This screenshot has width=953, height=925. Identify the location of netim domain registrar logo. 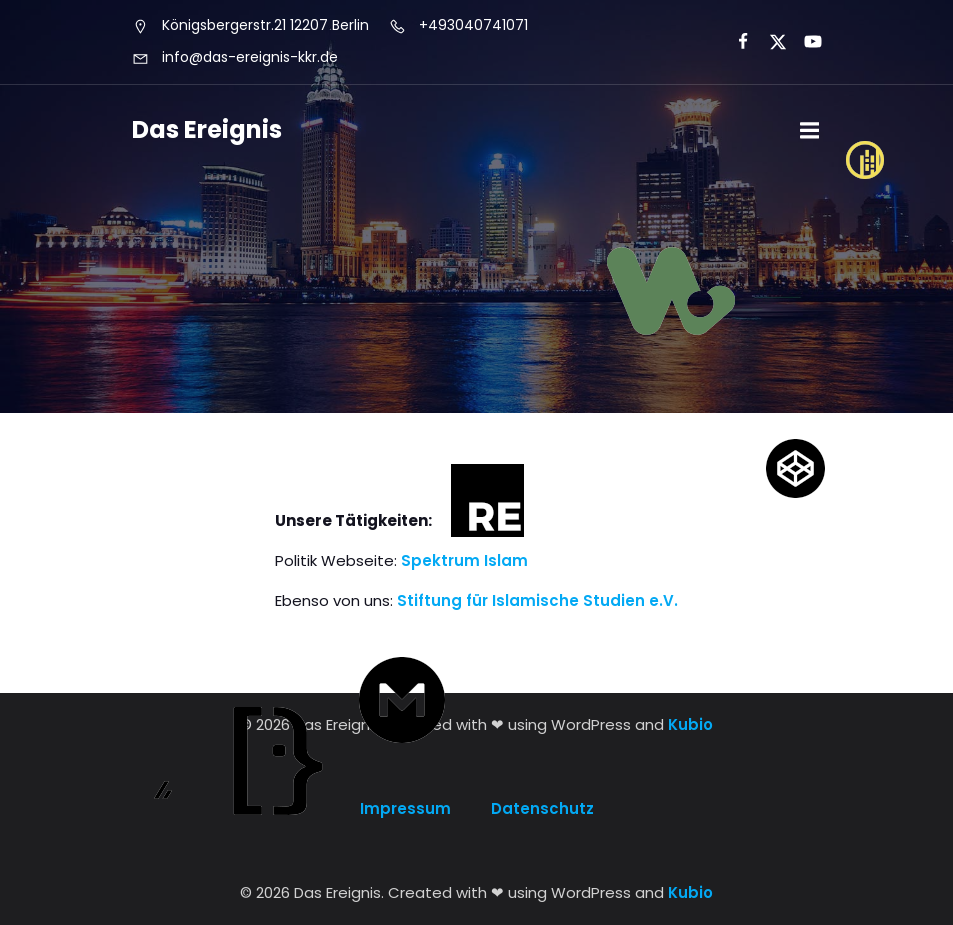
(671, 291).